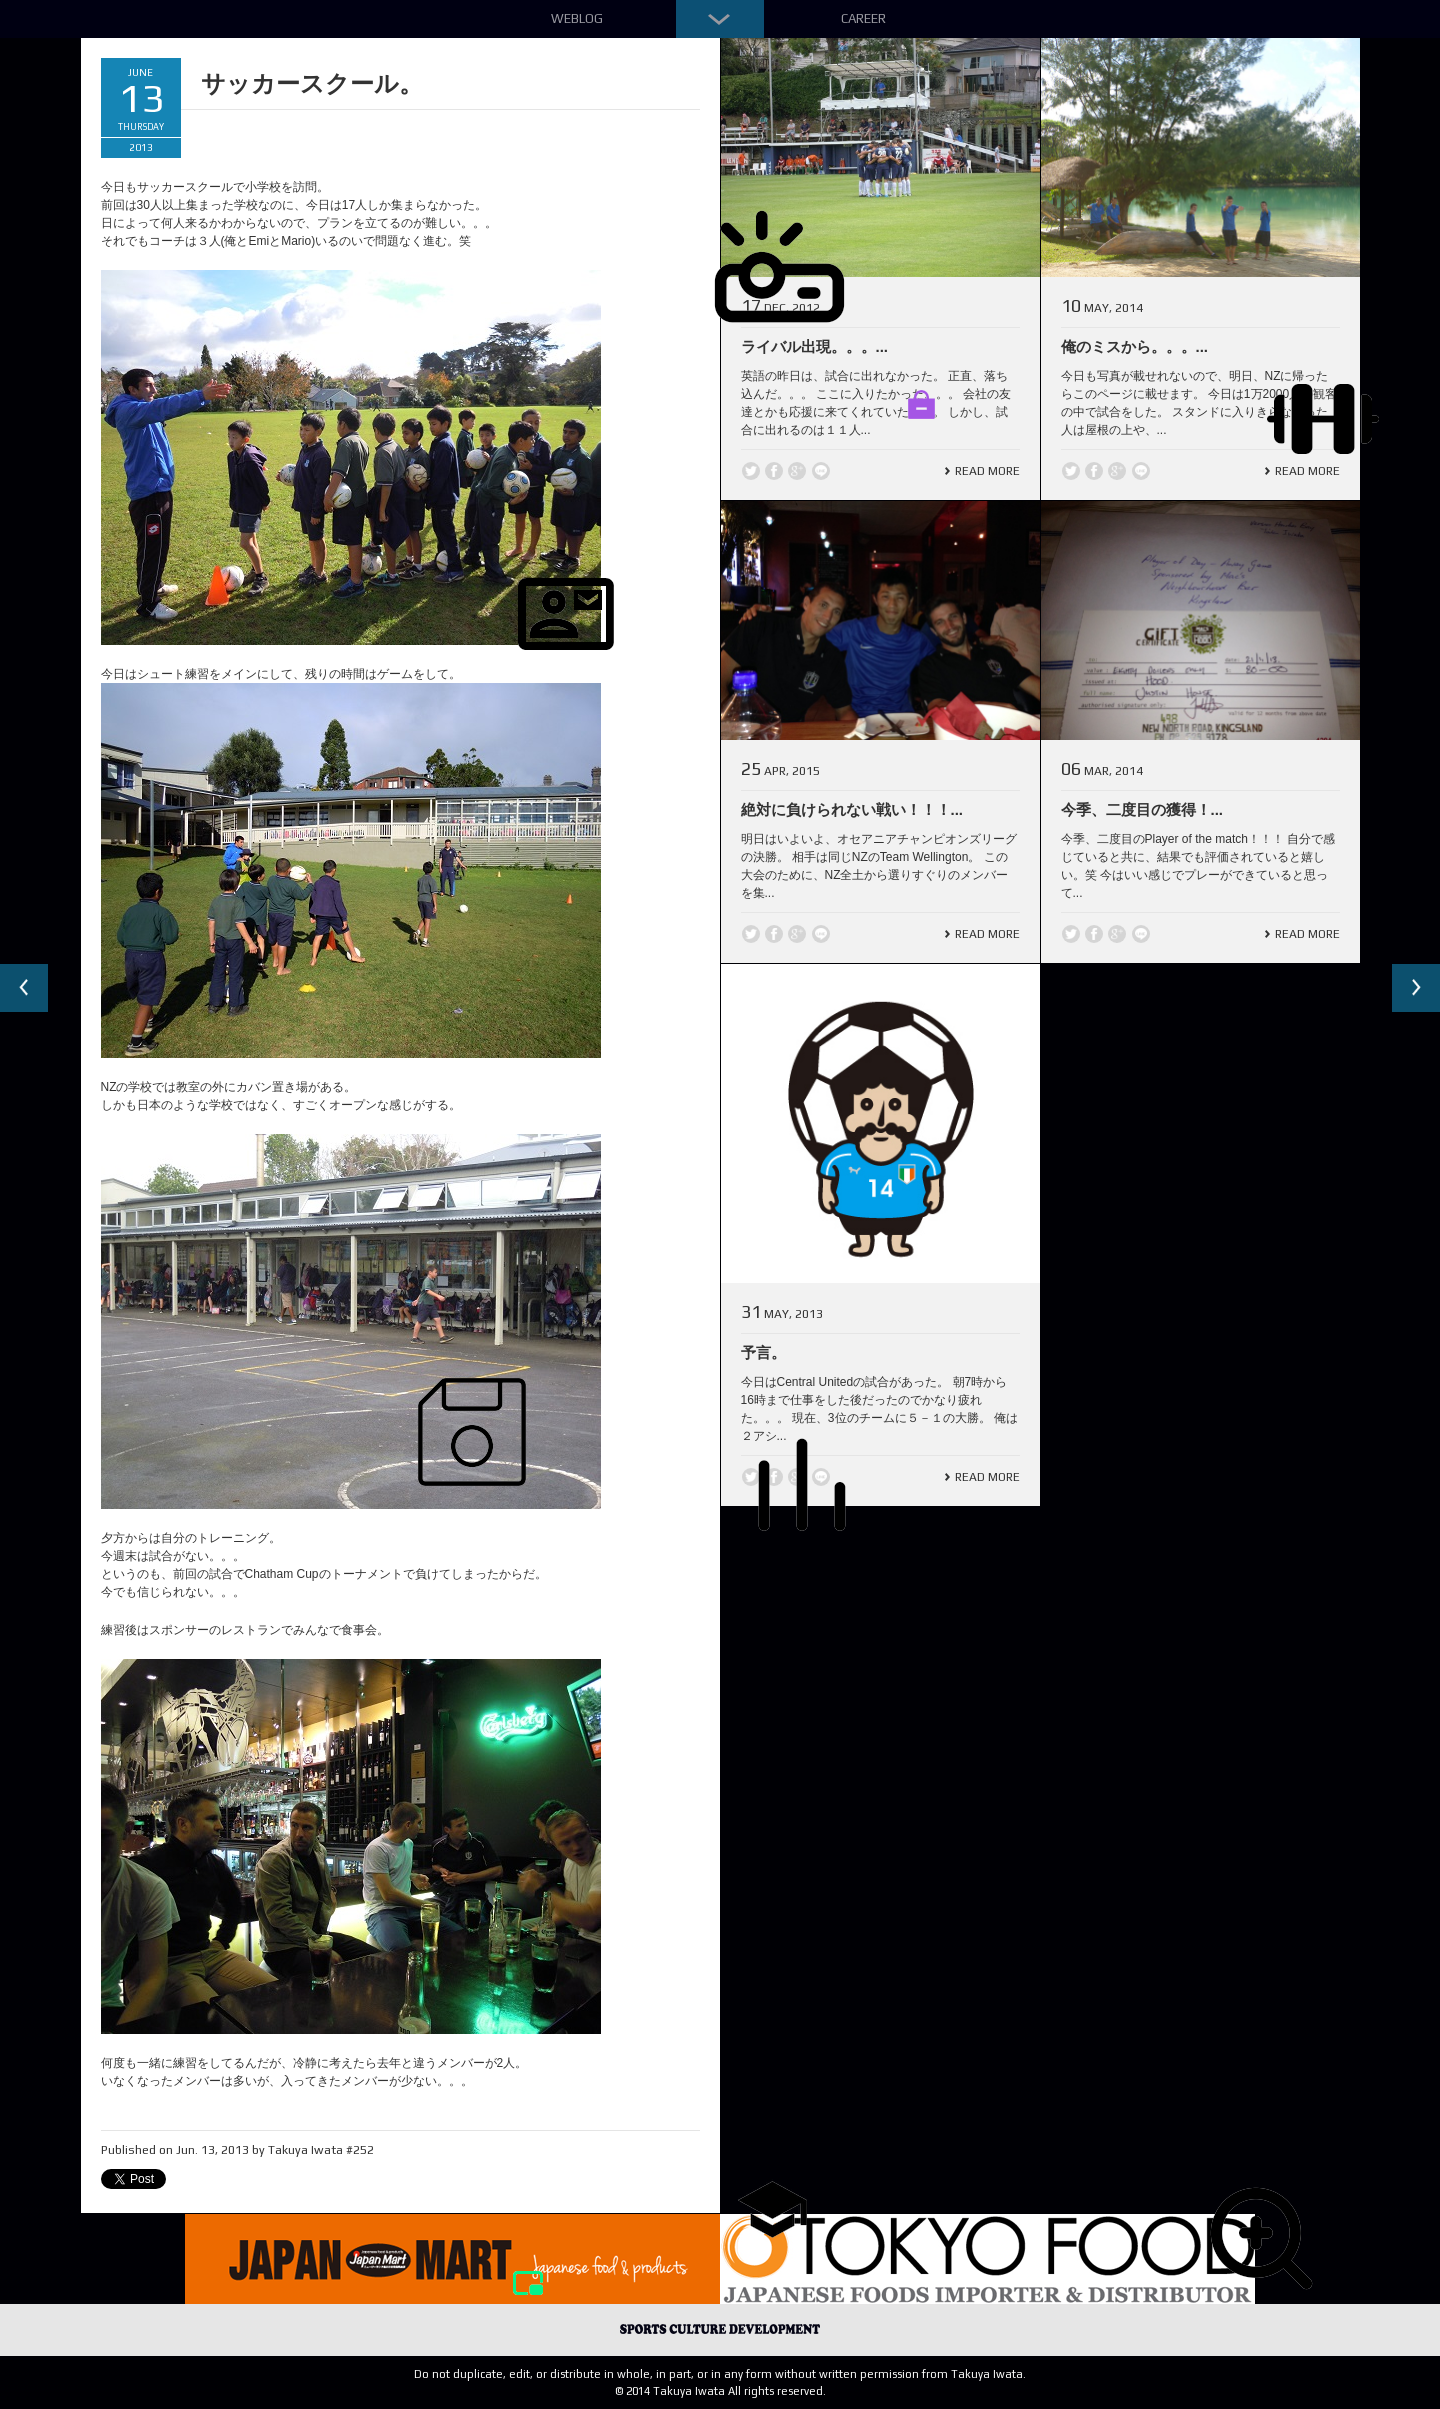 The width and height of the screenshot is (1440, 2409). Describe the element at coordinates (921, 404) in the screenshot. I see `remove item from shopping bag` at that location.